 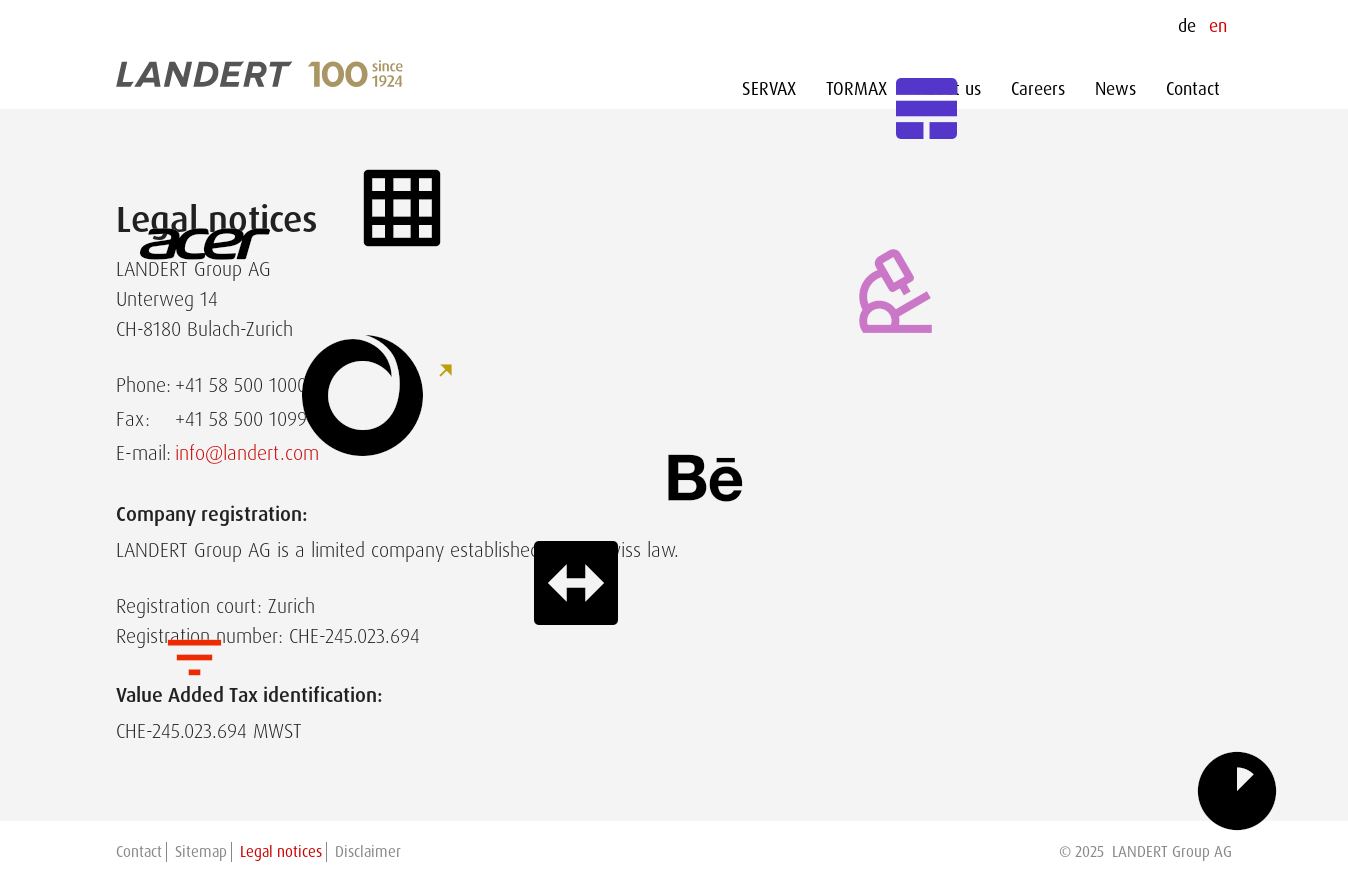 I want to click on flip image horizontally, so click(x=576, y=583).